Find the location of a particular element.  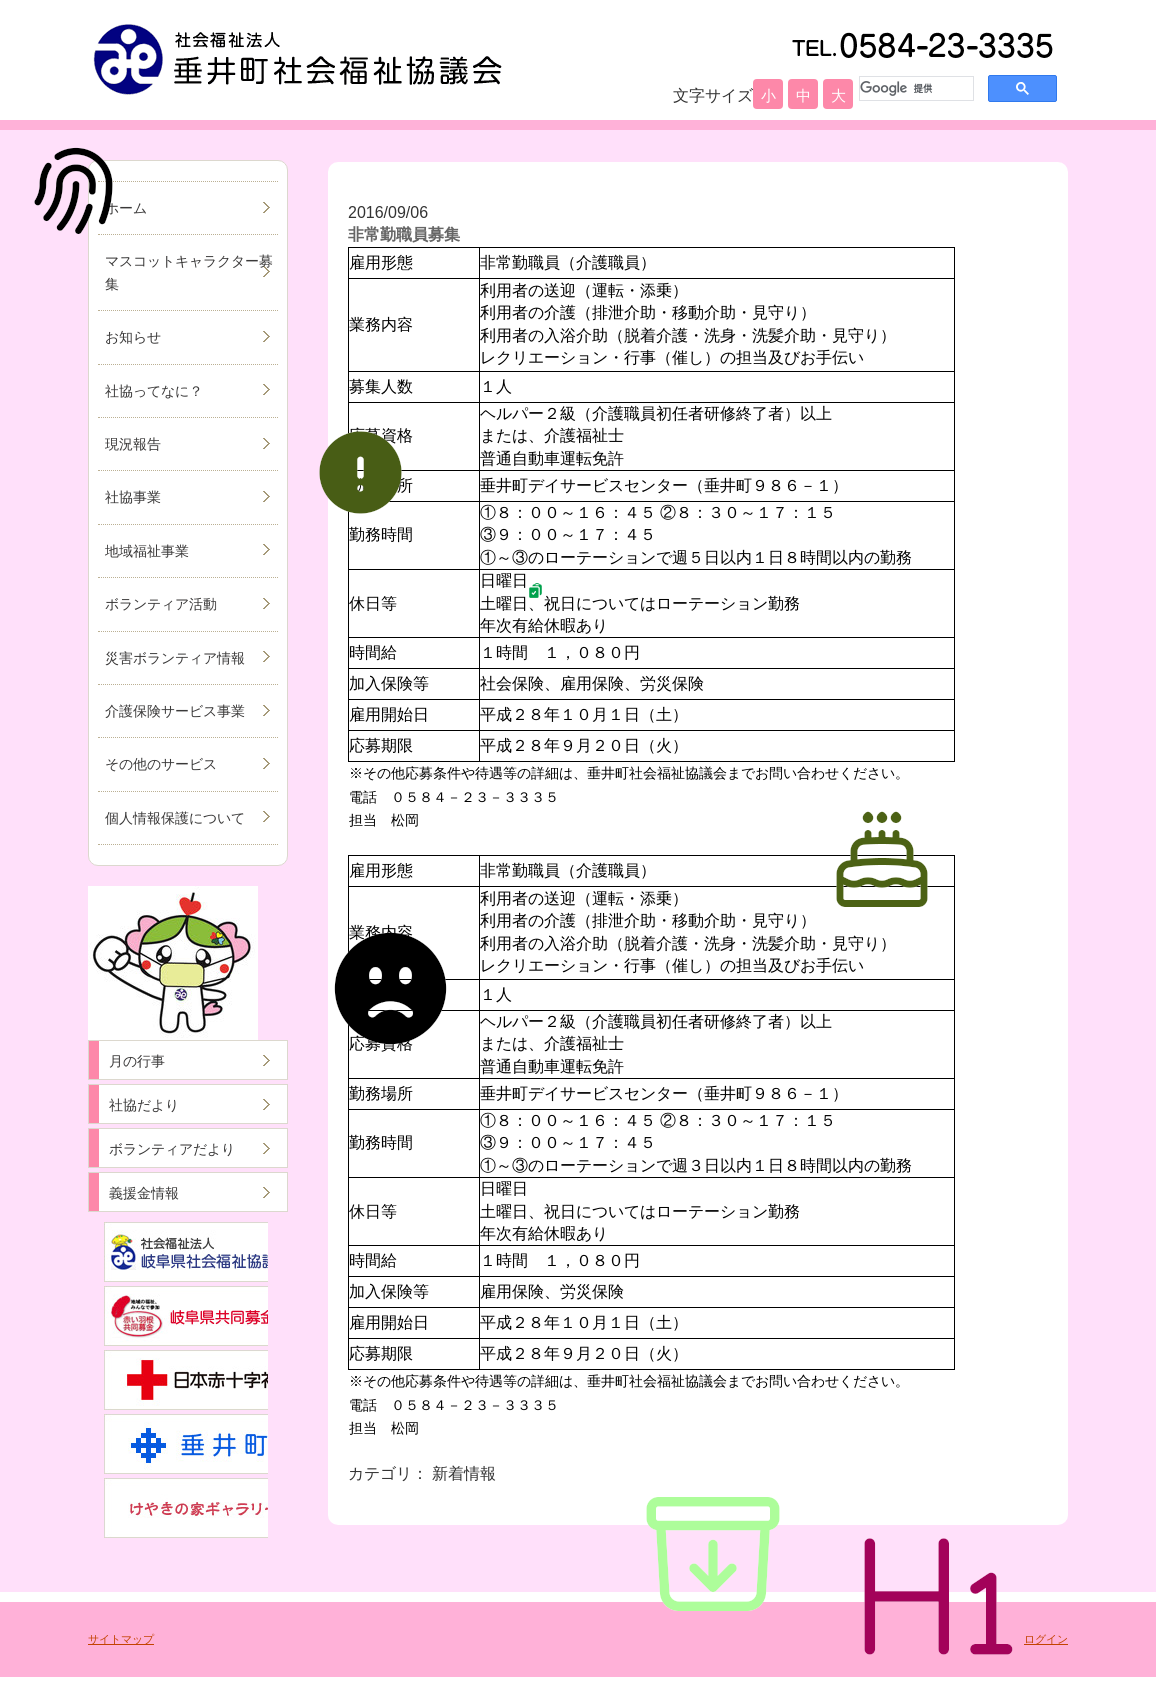

authenticate with fingerprint is located at coordinates (76, 191).